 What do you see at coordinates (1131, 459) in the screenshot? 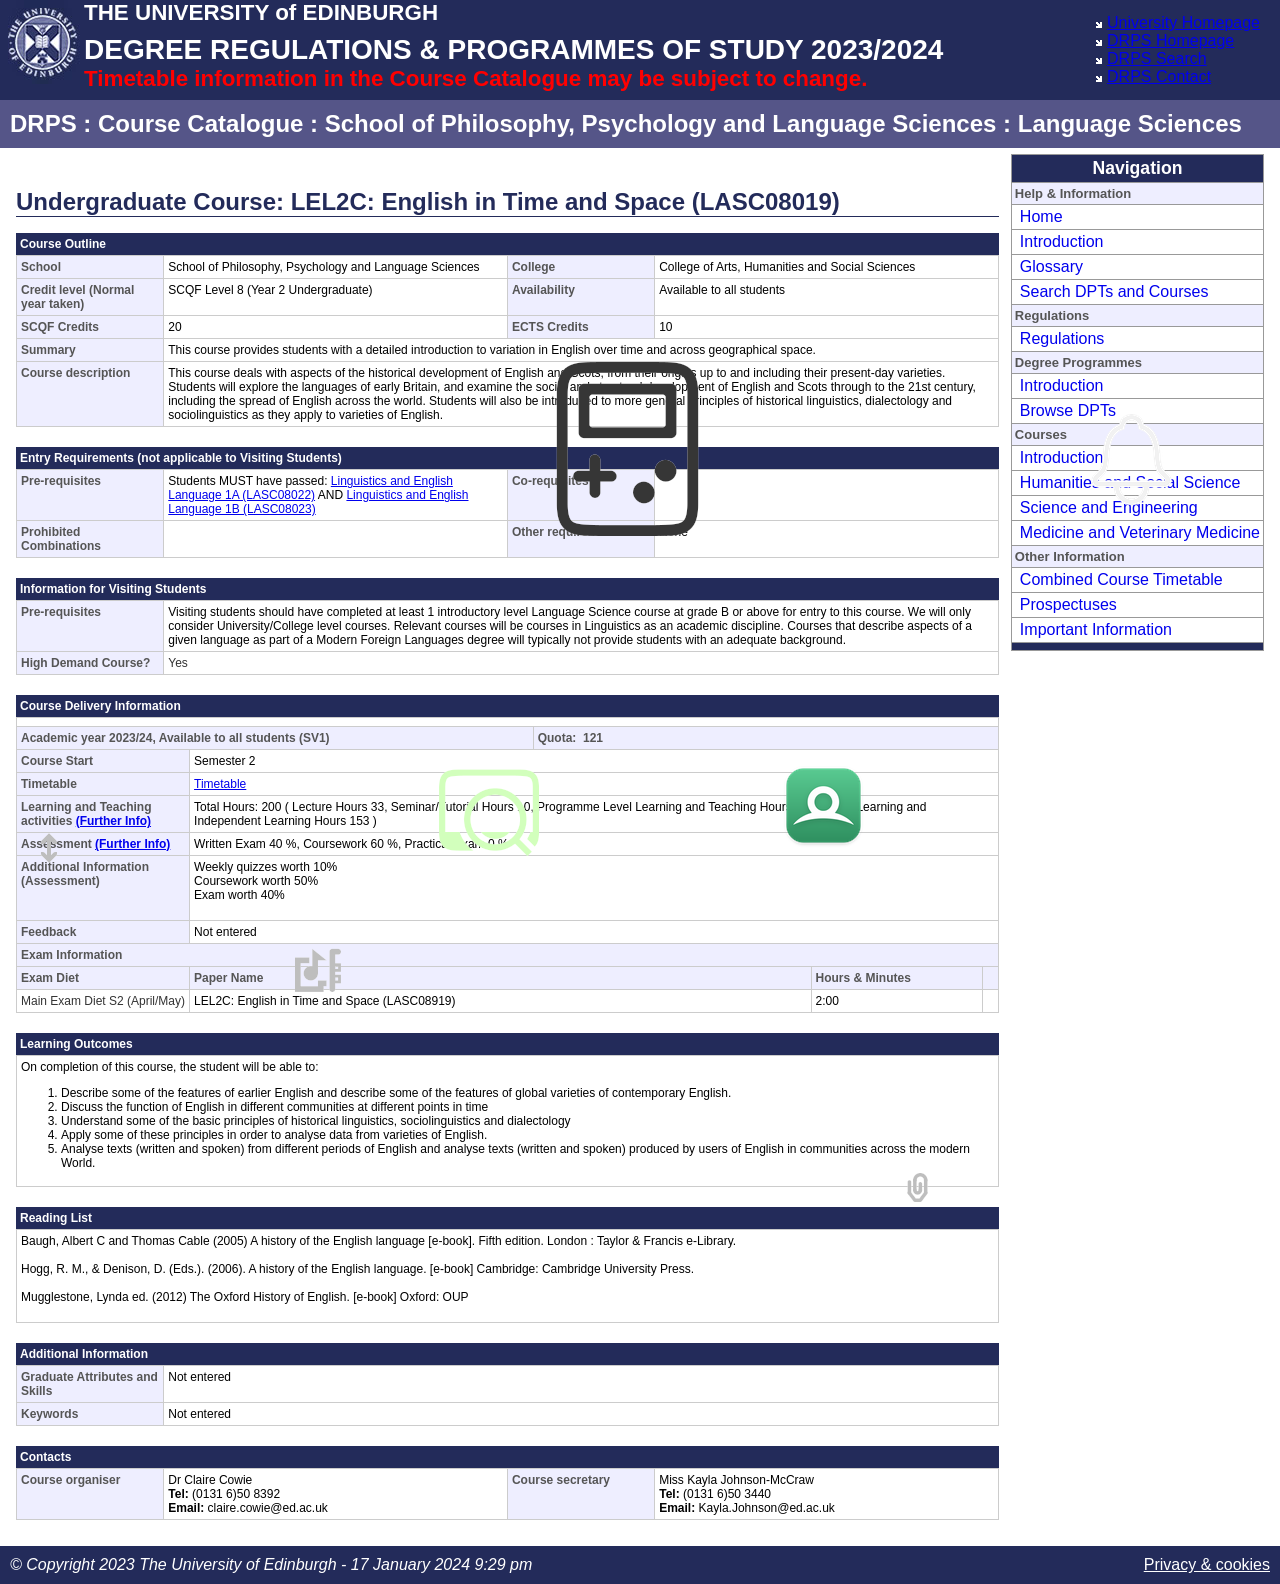
I see `notifications are currently disabled` at bounding box center [1131, 459].